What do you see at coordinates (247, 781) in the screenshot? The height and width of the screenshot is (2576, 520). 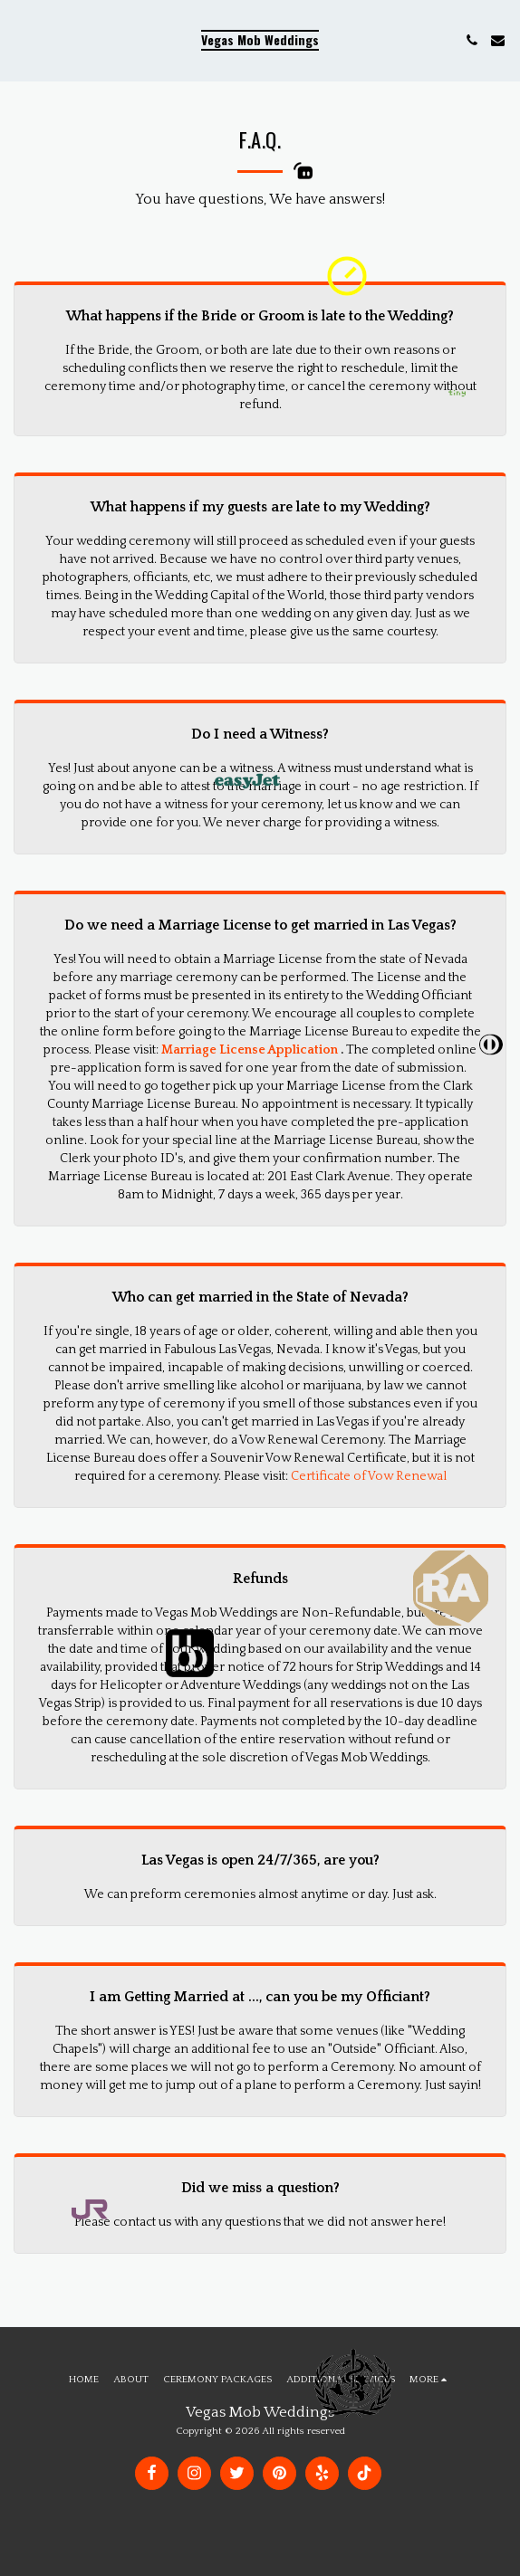 I see `easyJet airline app or website` at bounding box center [247, 781].